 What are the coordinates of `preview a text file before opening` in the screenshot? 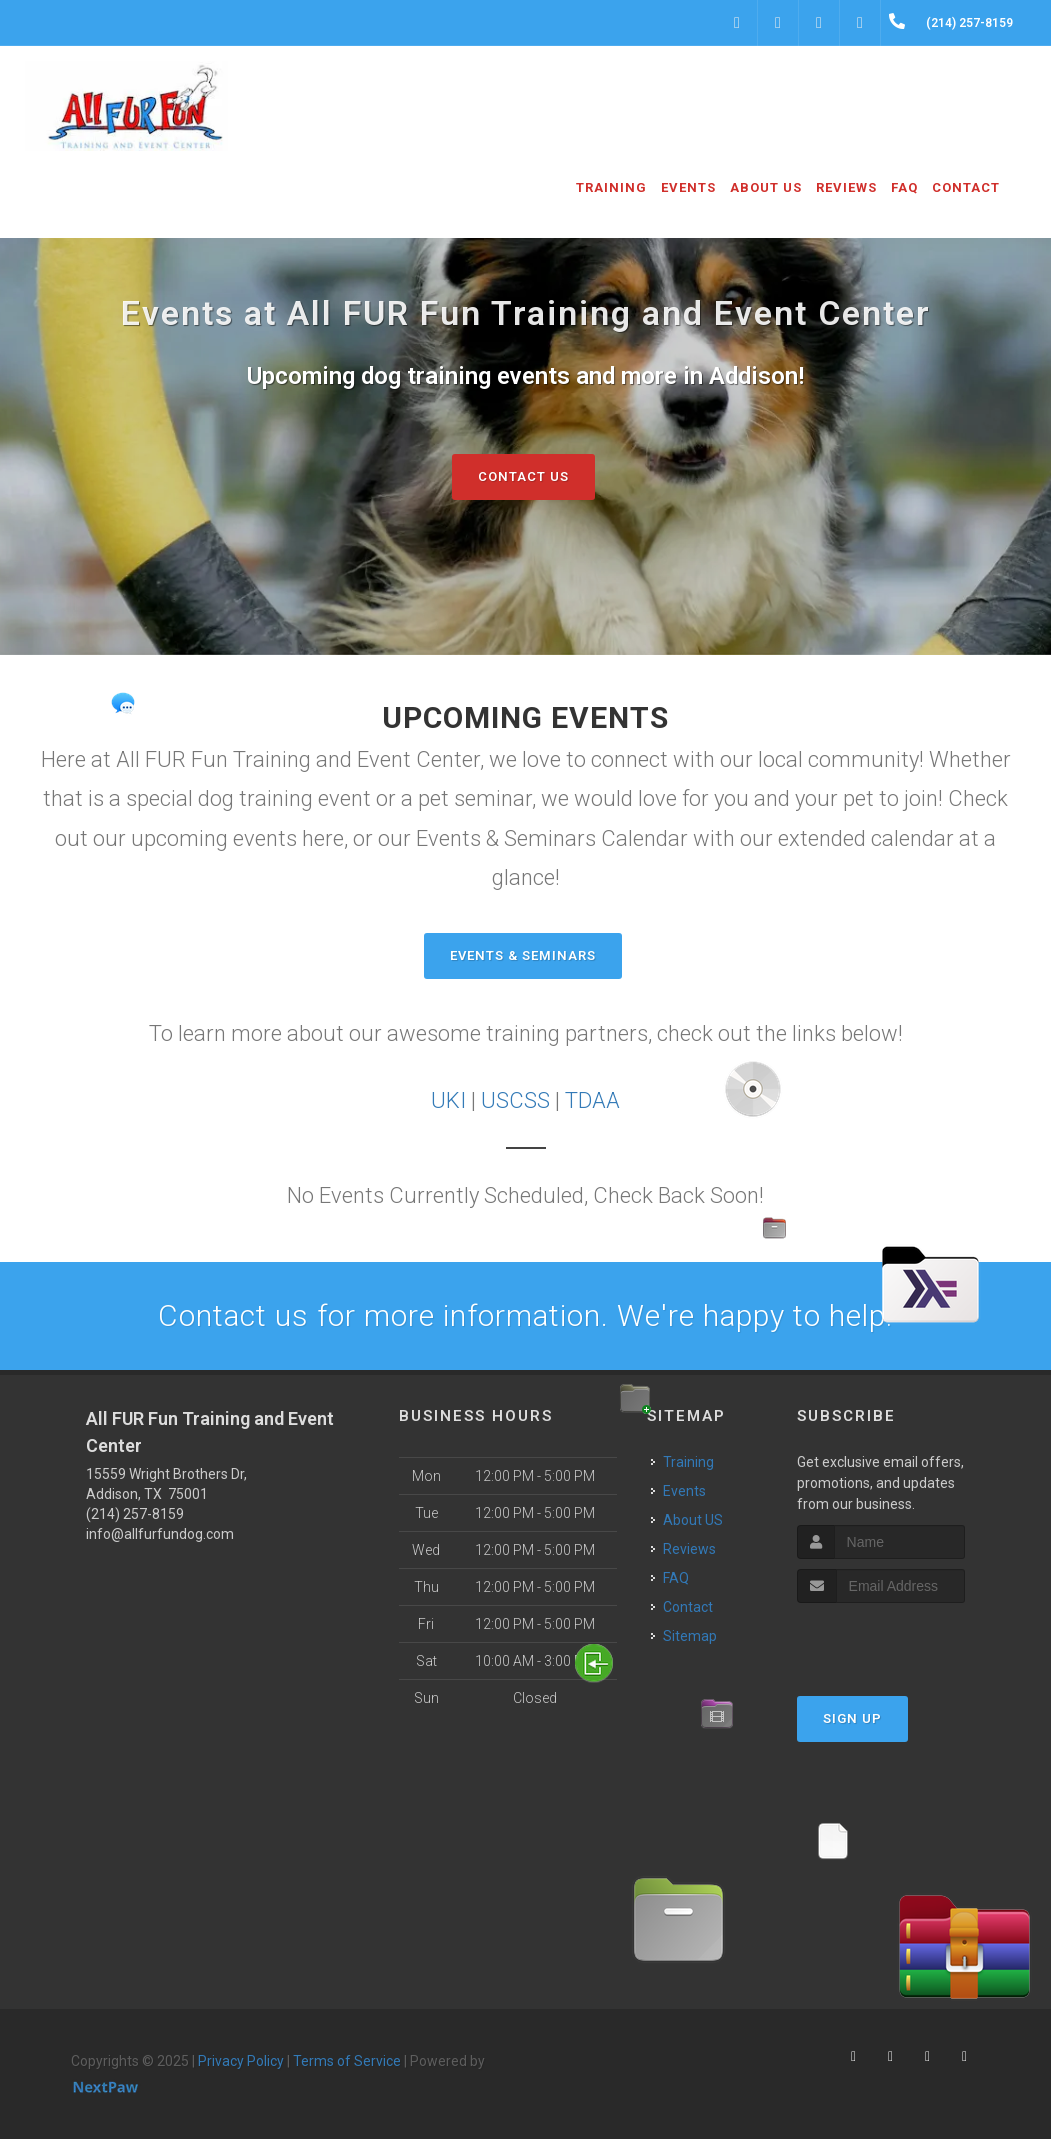 It's located at (833, 1841).